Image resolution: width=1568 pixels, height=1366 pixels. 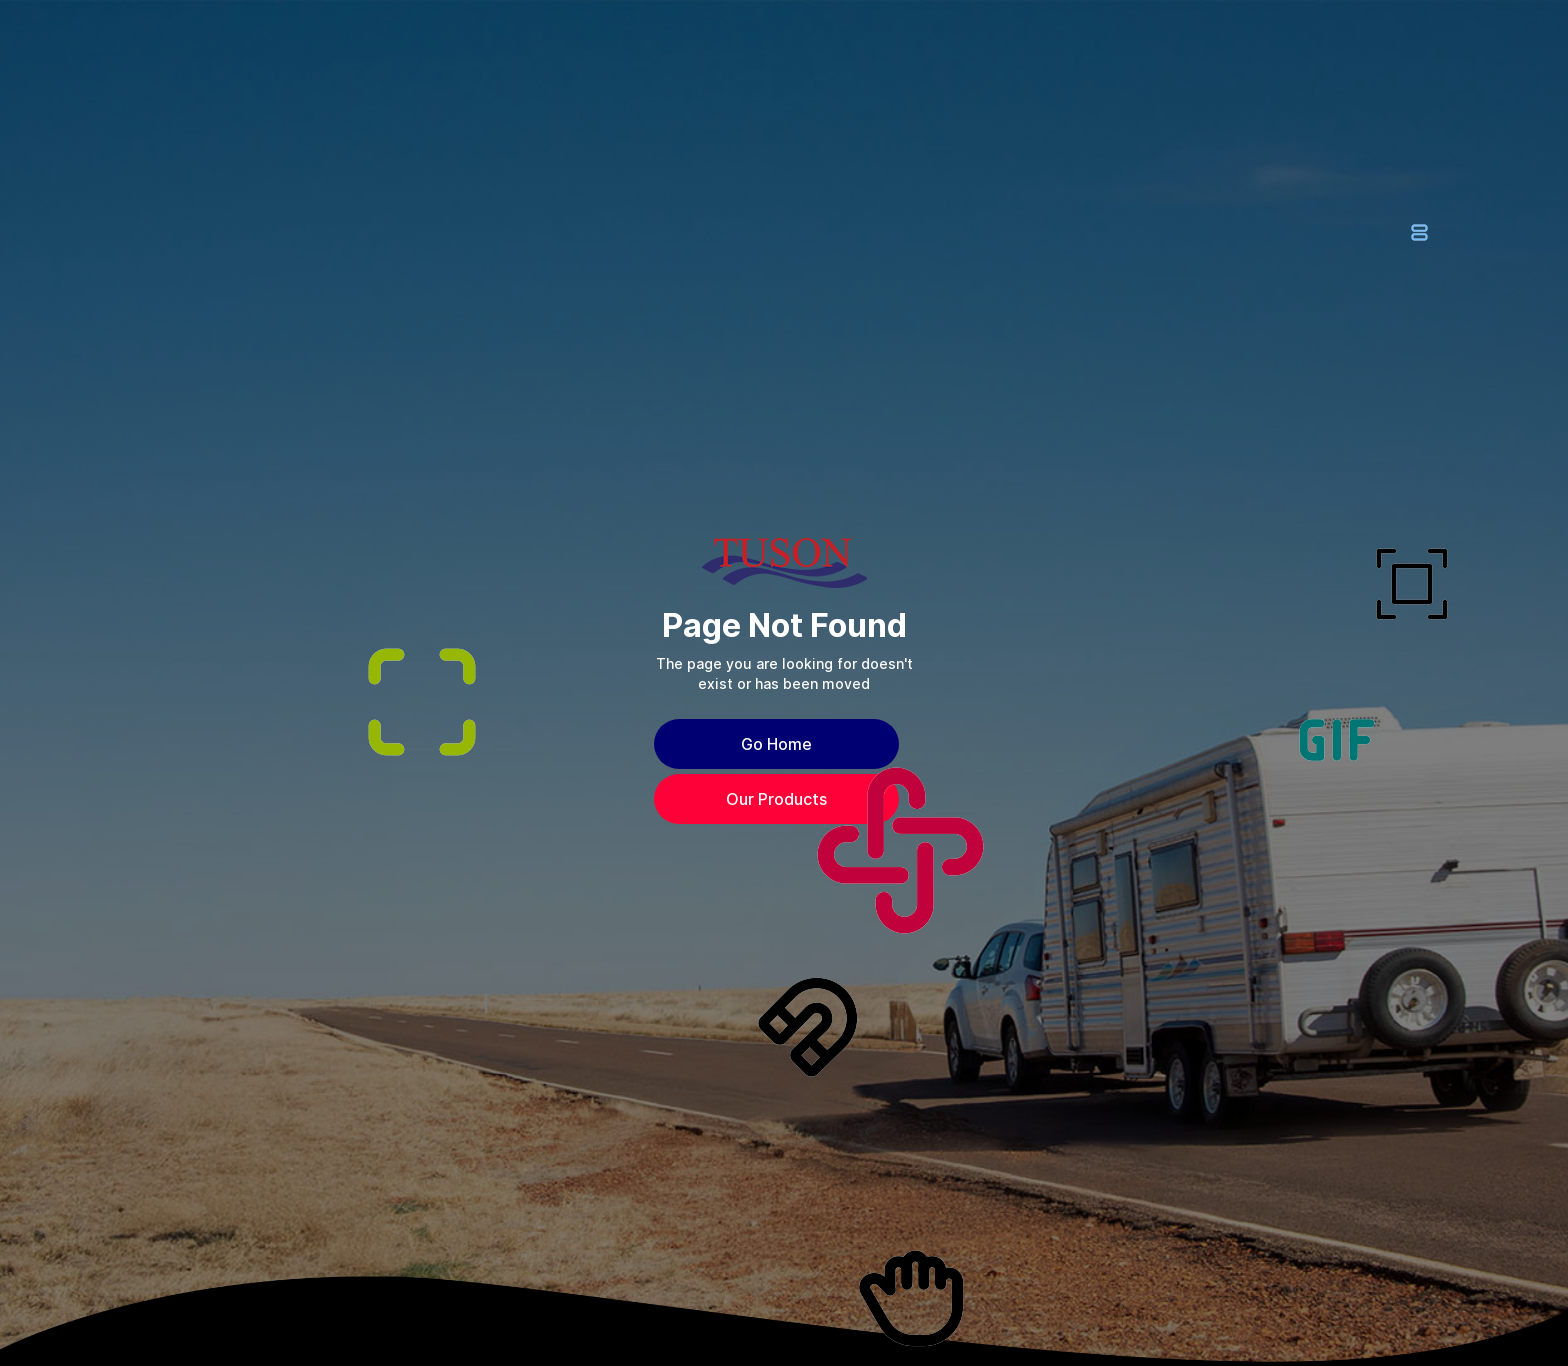 I want to click on scan a QR code or barcode, so click(x=1412, y=584).